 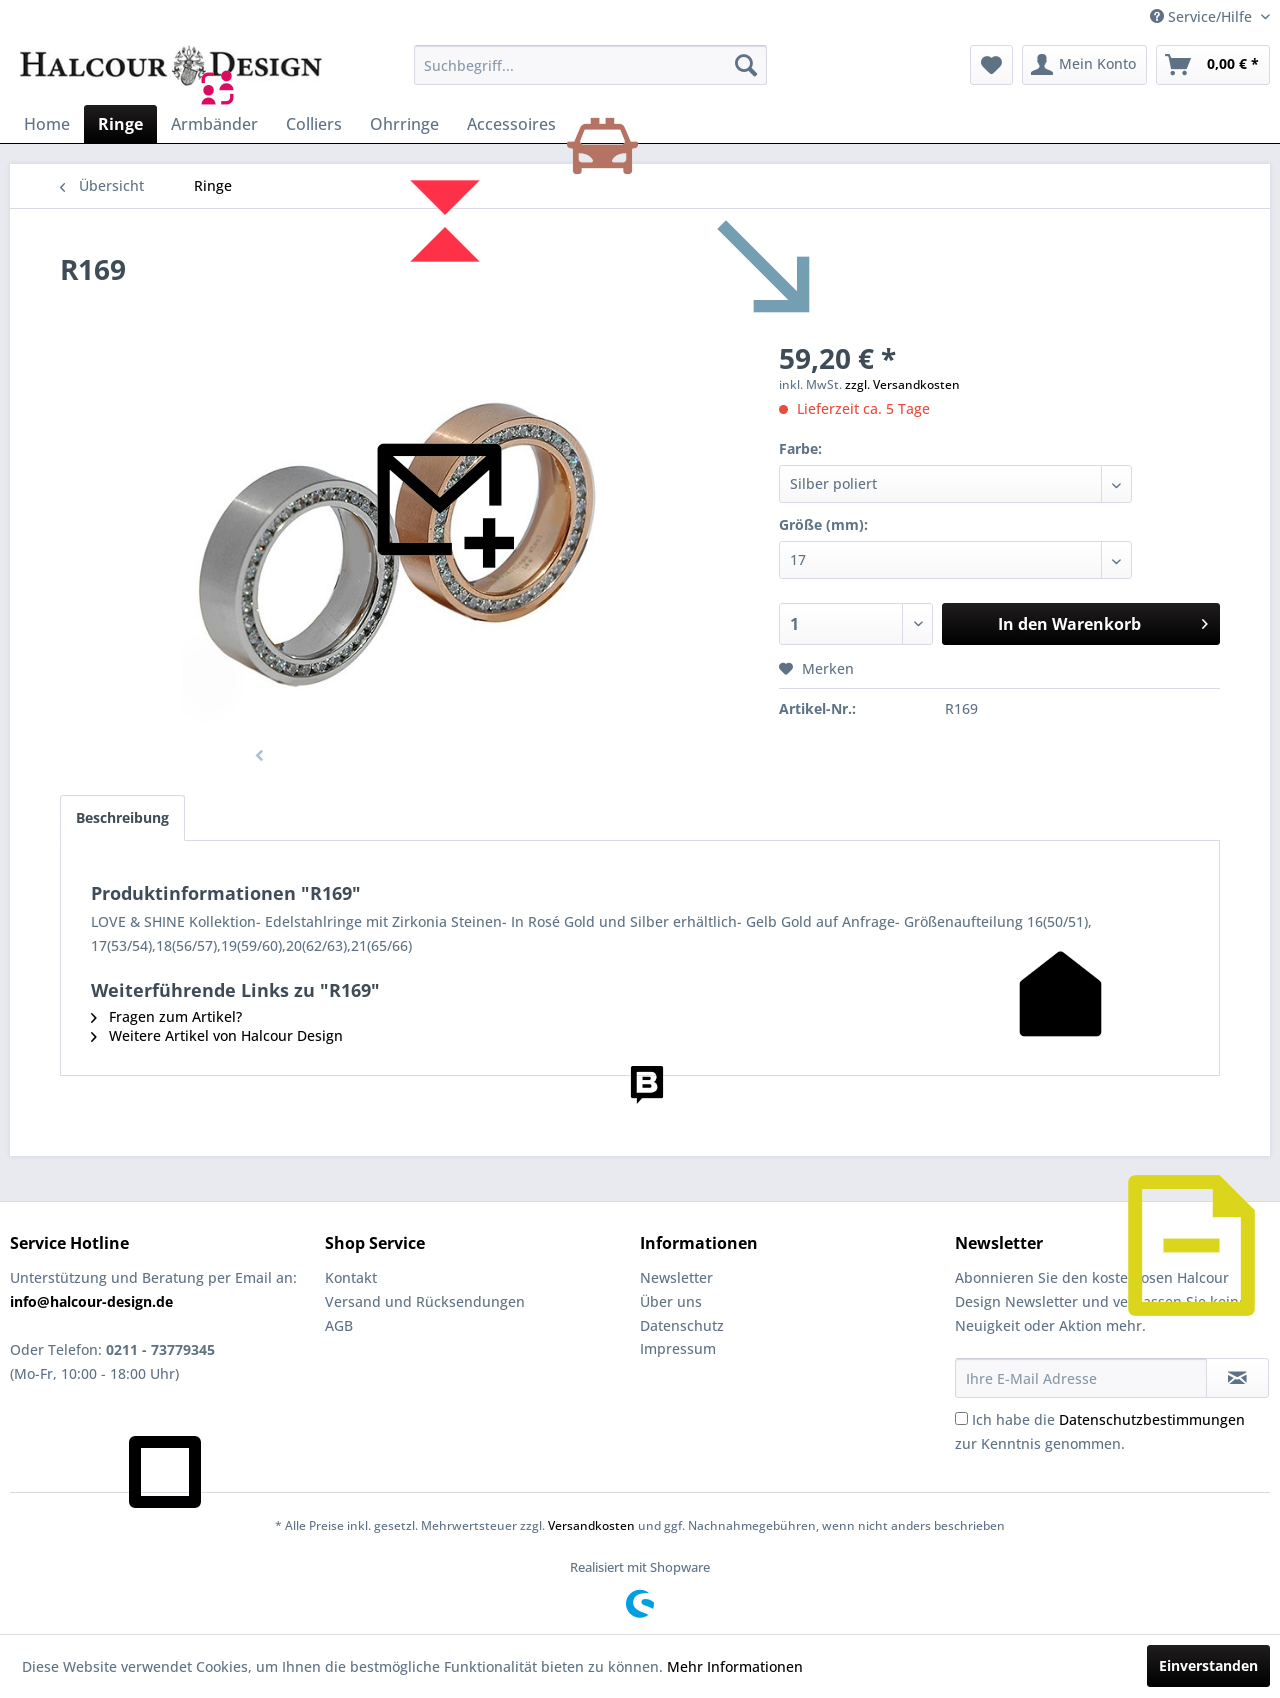 I want to click on peer-to-peer transfer or payment, so click(x=217, y=88).